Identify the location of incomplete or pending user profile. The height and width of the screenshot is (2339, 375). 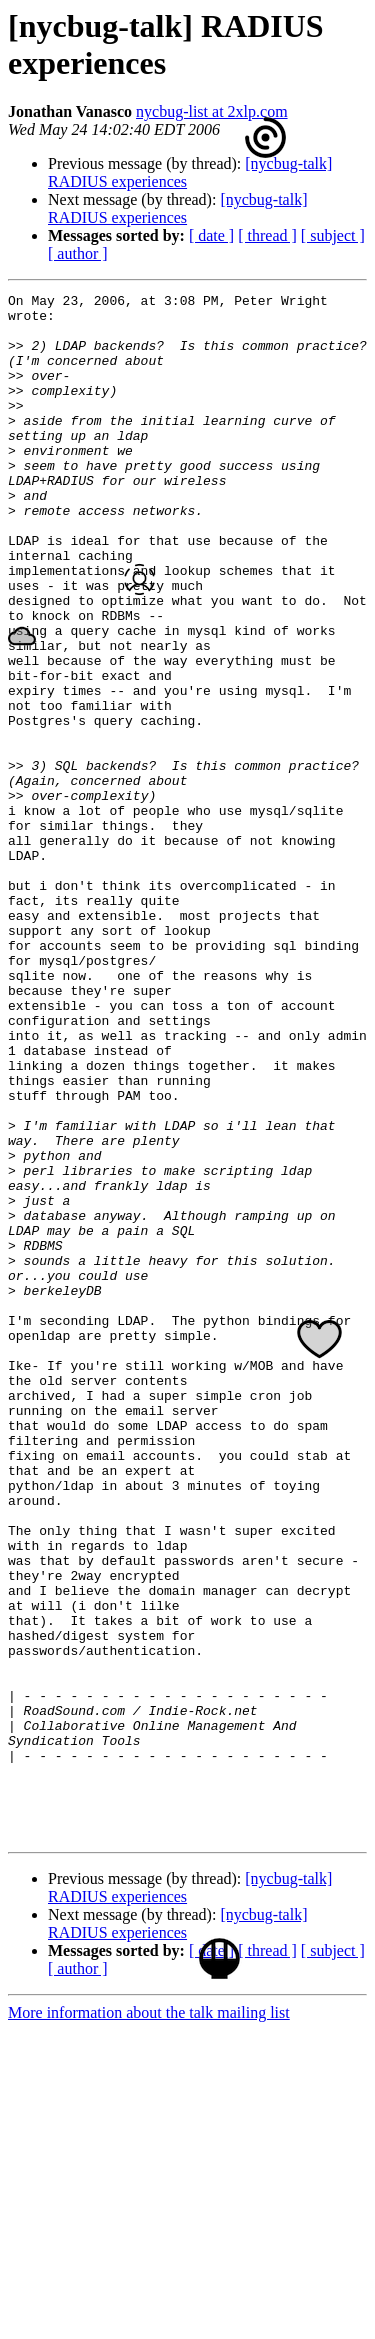
(139, 579).